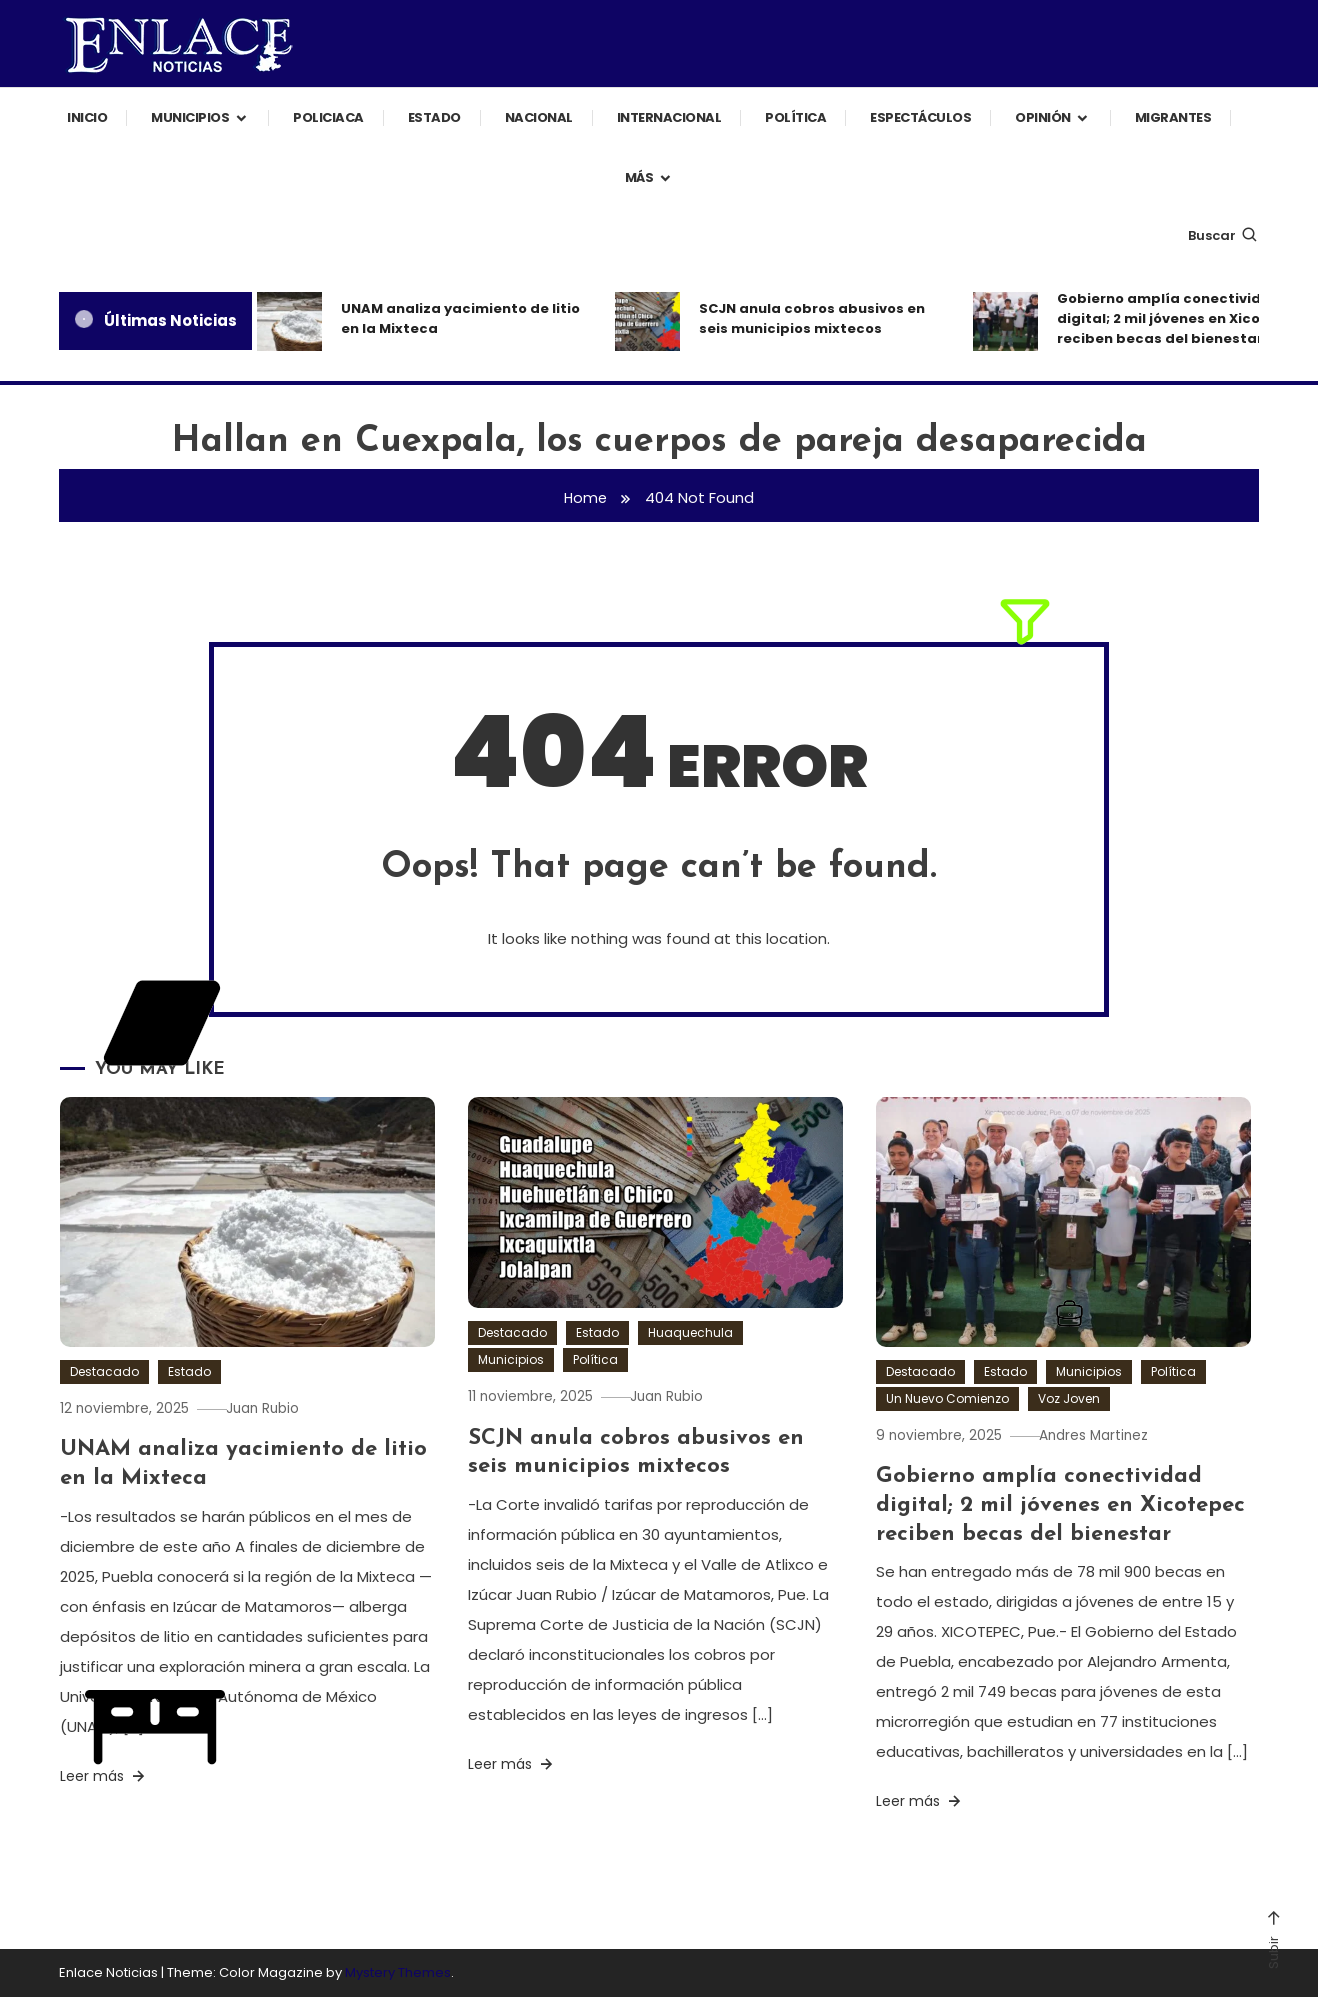 The height and width of the screenshot is (1997, 1318). I want to click on insert a parallelogram shape, so click(162, 1023).